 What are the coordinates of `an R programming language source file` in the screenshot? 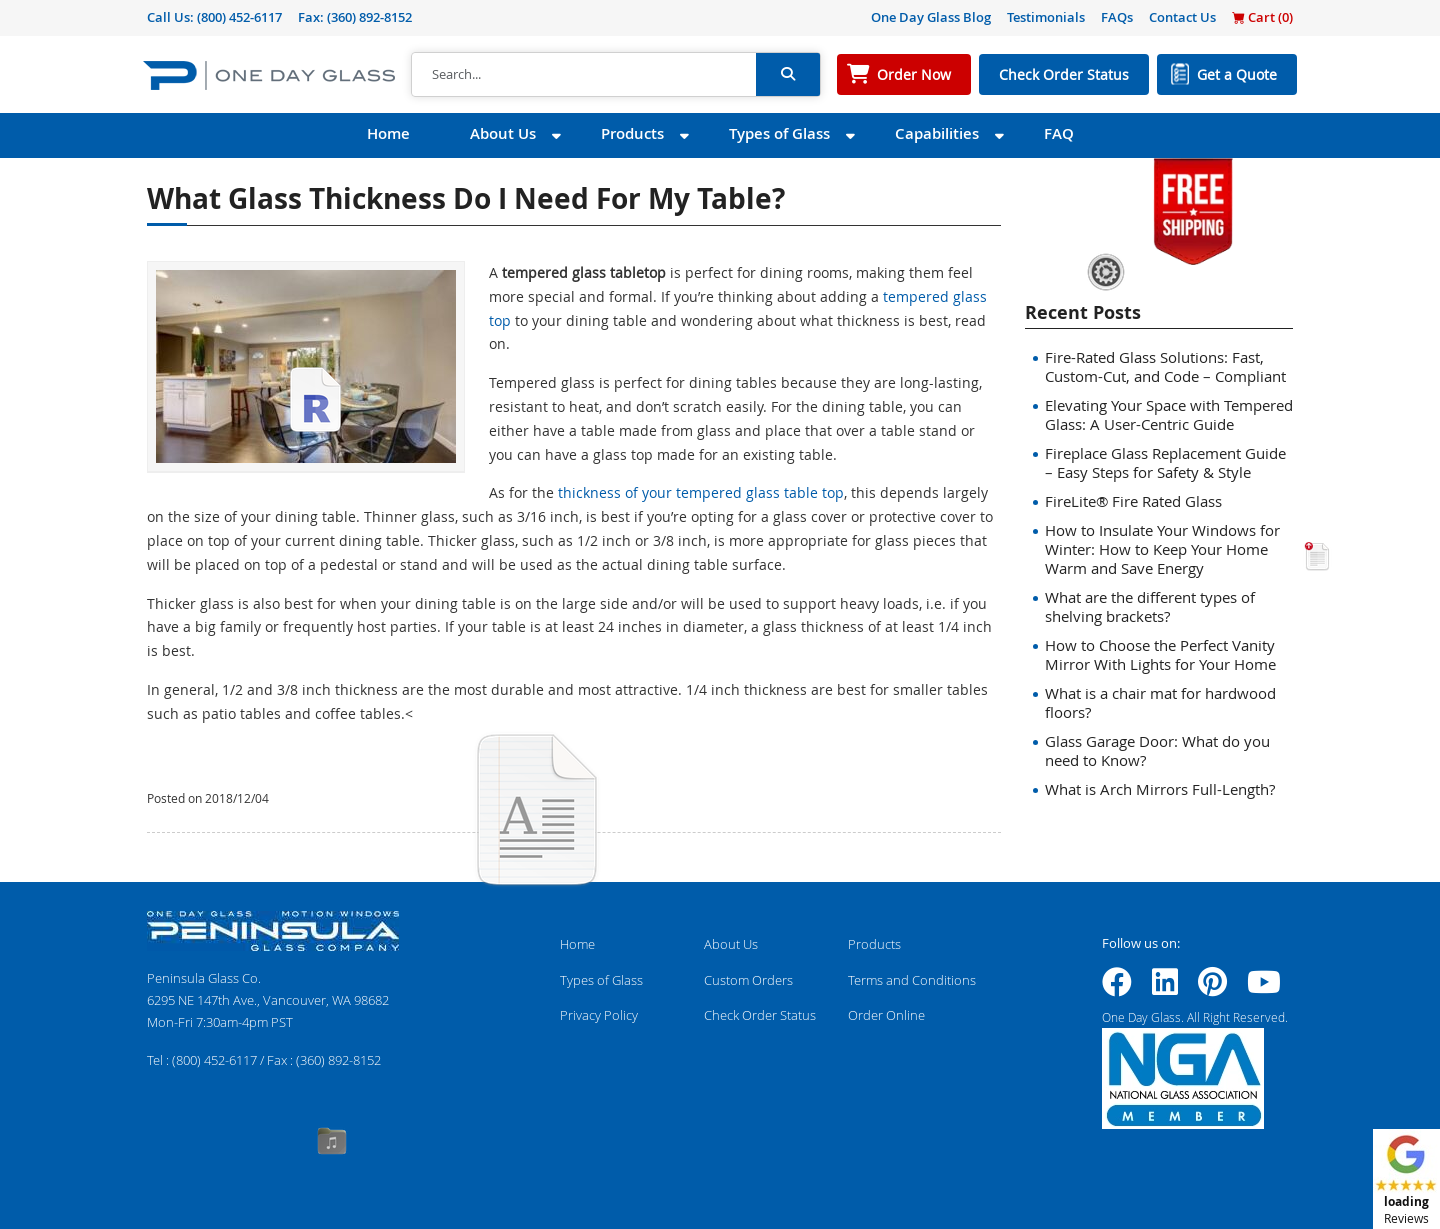 It's located at (315, 399).